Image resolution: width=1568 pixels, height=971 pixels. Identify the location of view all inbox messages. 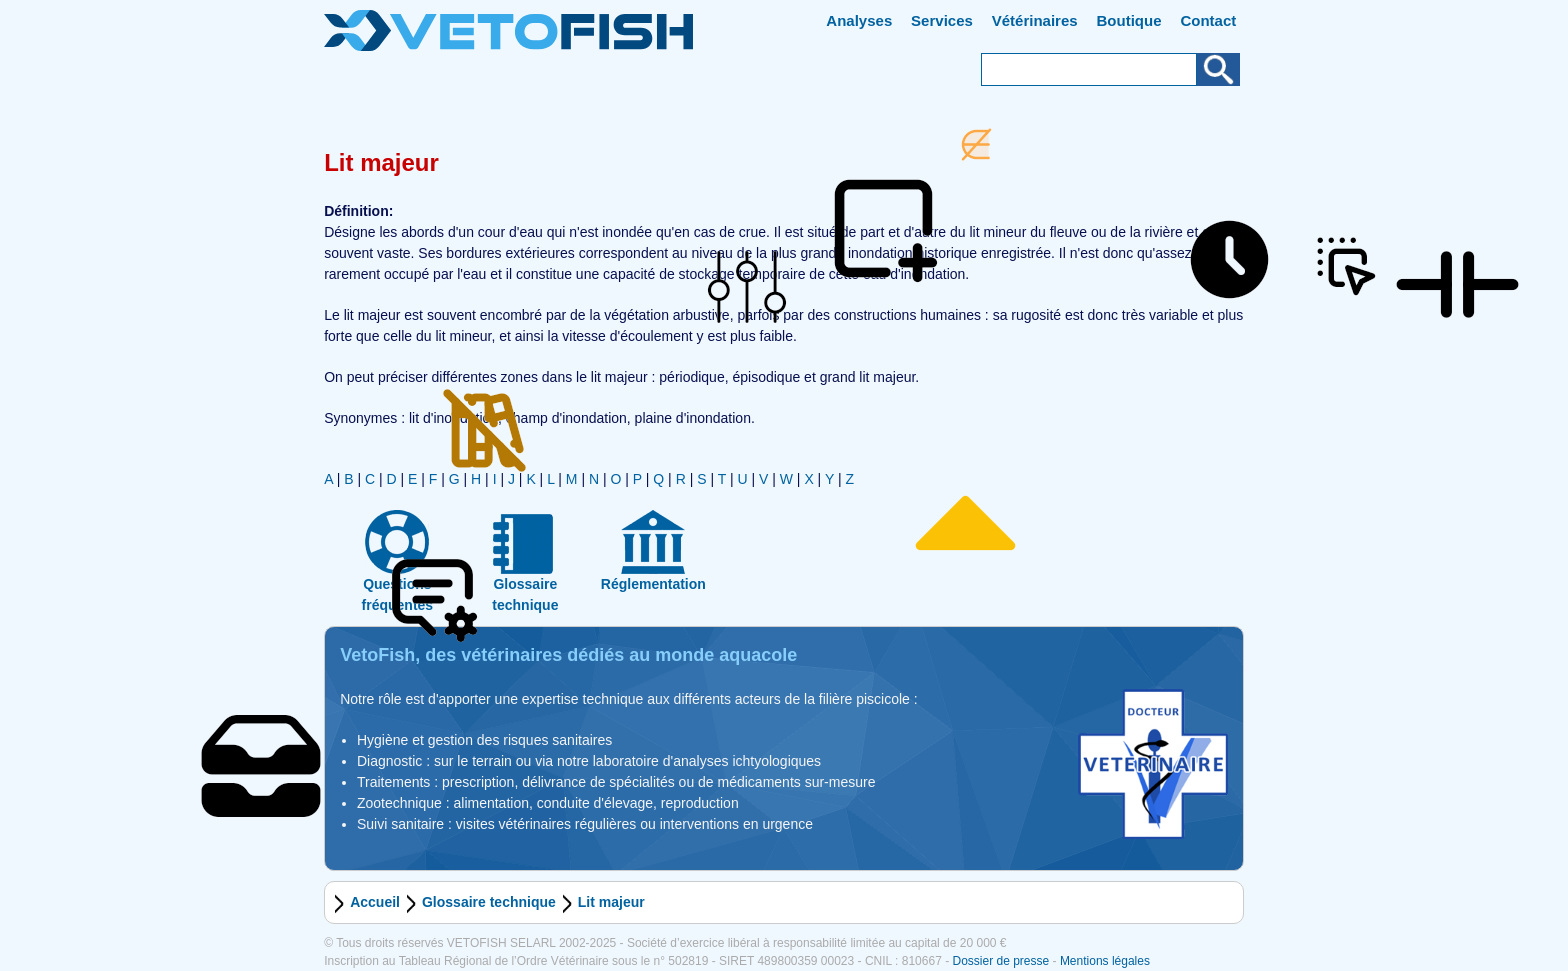
(261, 766).